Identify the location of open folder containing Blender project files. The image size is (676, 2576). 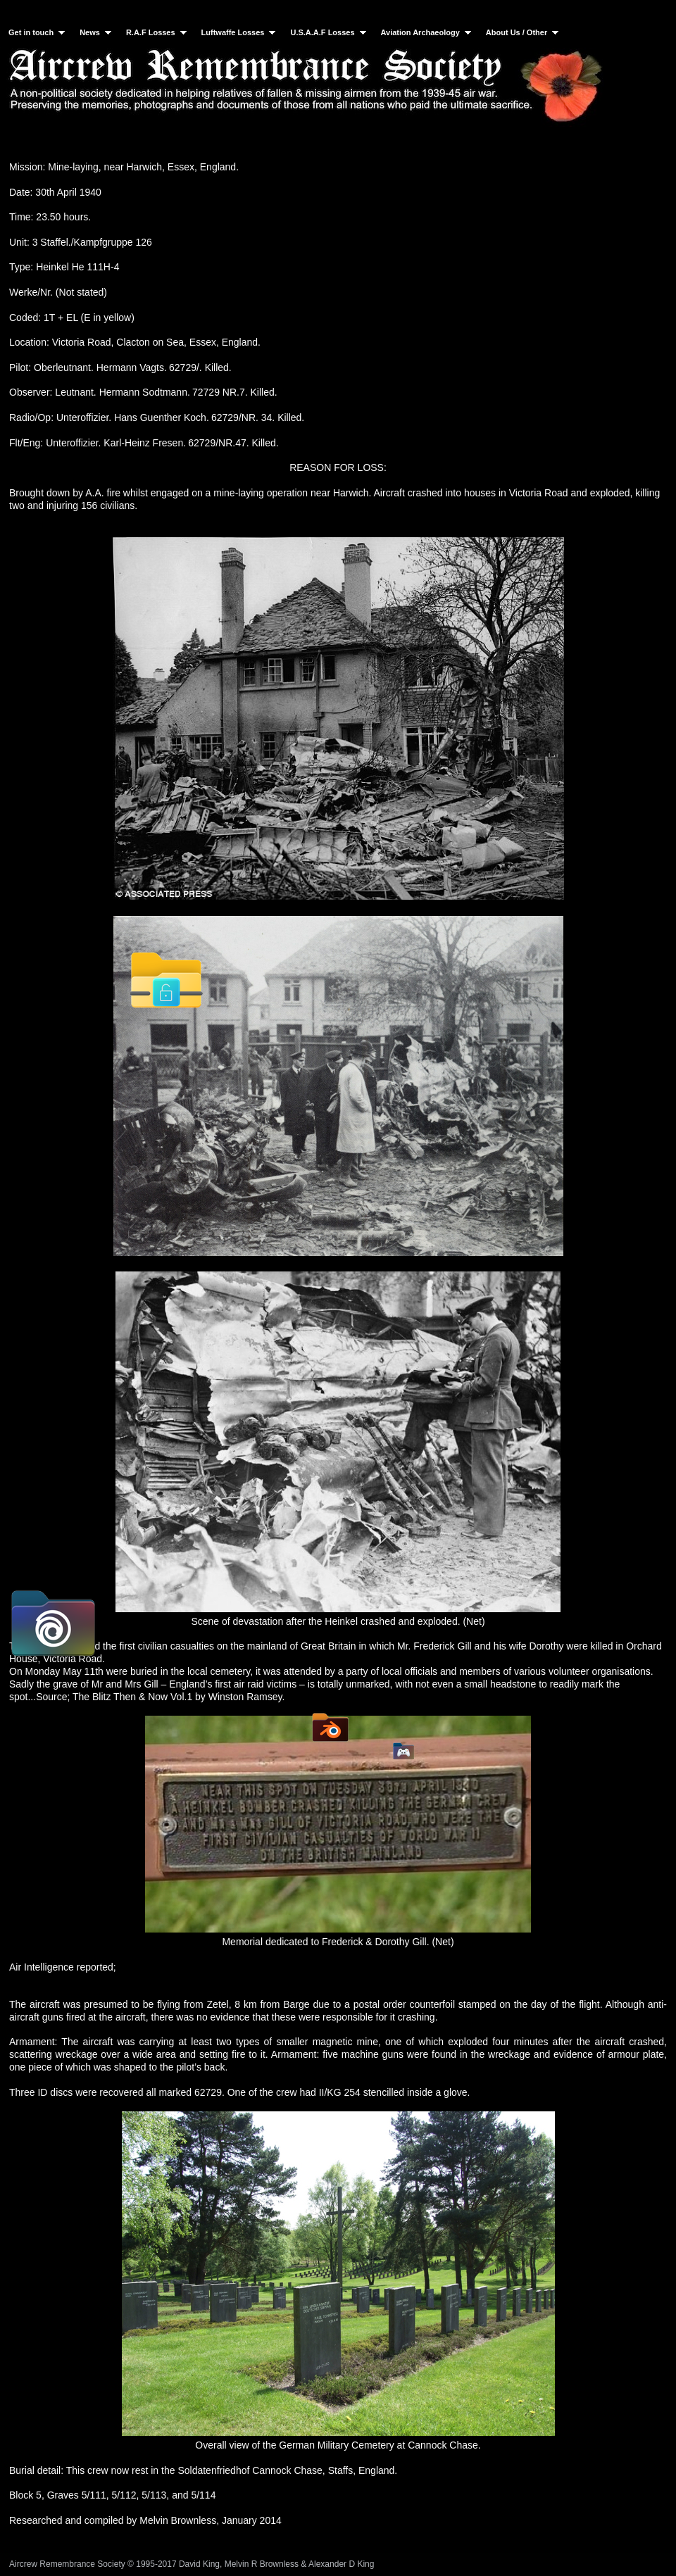
(330, 1728).